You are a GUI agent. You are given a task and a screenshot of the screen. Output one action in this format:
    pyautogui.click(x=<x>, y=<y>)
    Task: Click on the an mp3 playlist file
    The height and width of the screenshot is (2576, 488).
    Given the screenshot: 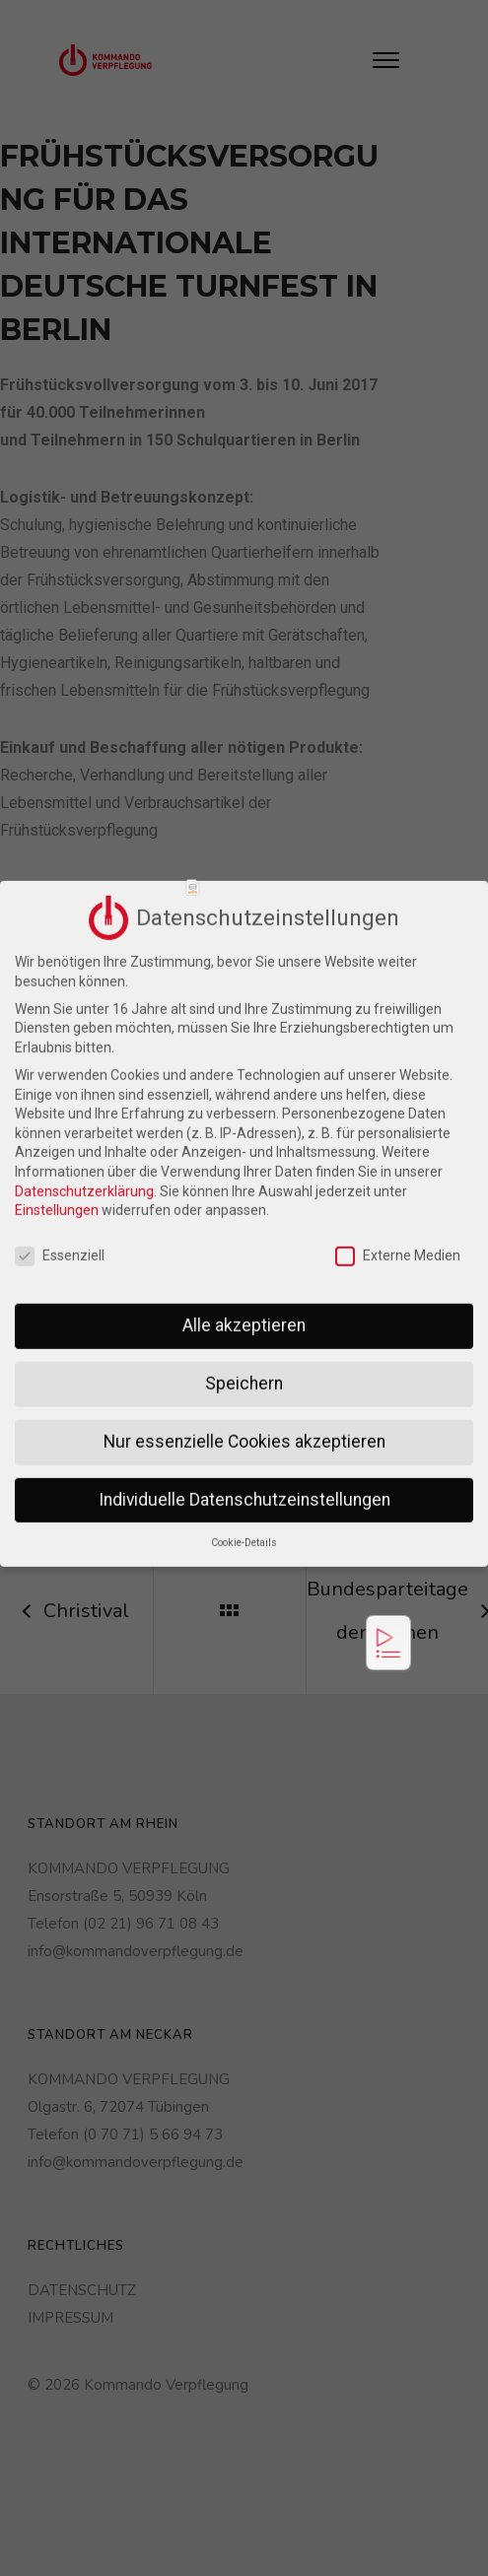 What is the action you would take?
    pyautogui.click(x=388, y=1643)
    